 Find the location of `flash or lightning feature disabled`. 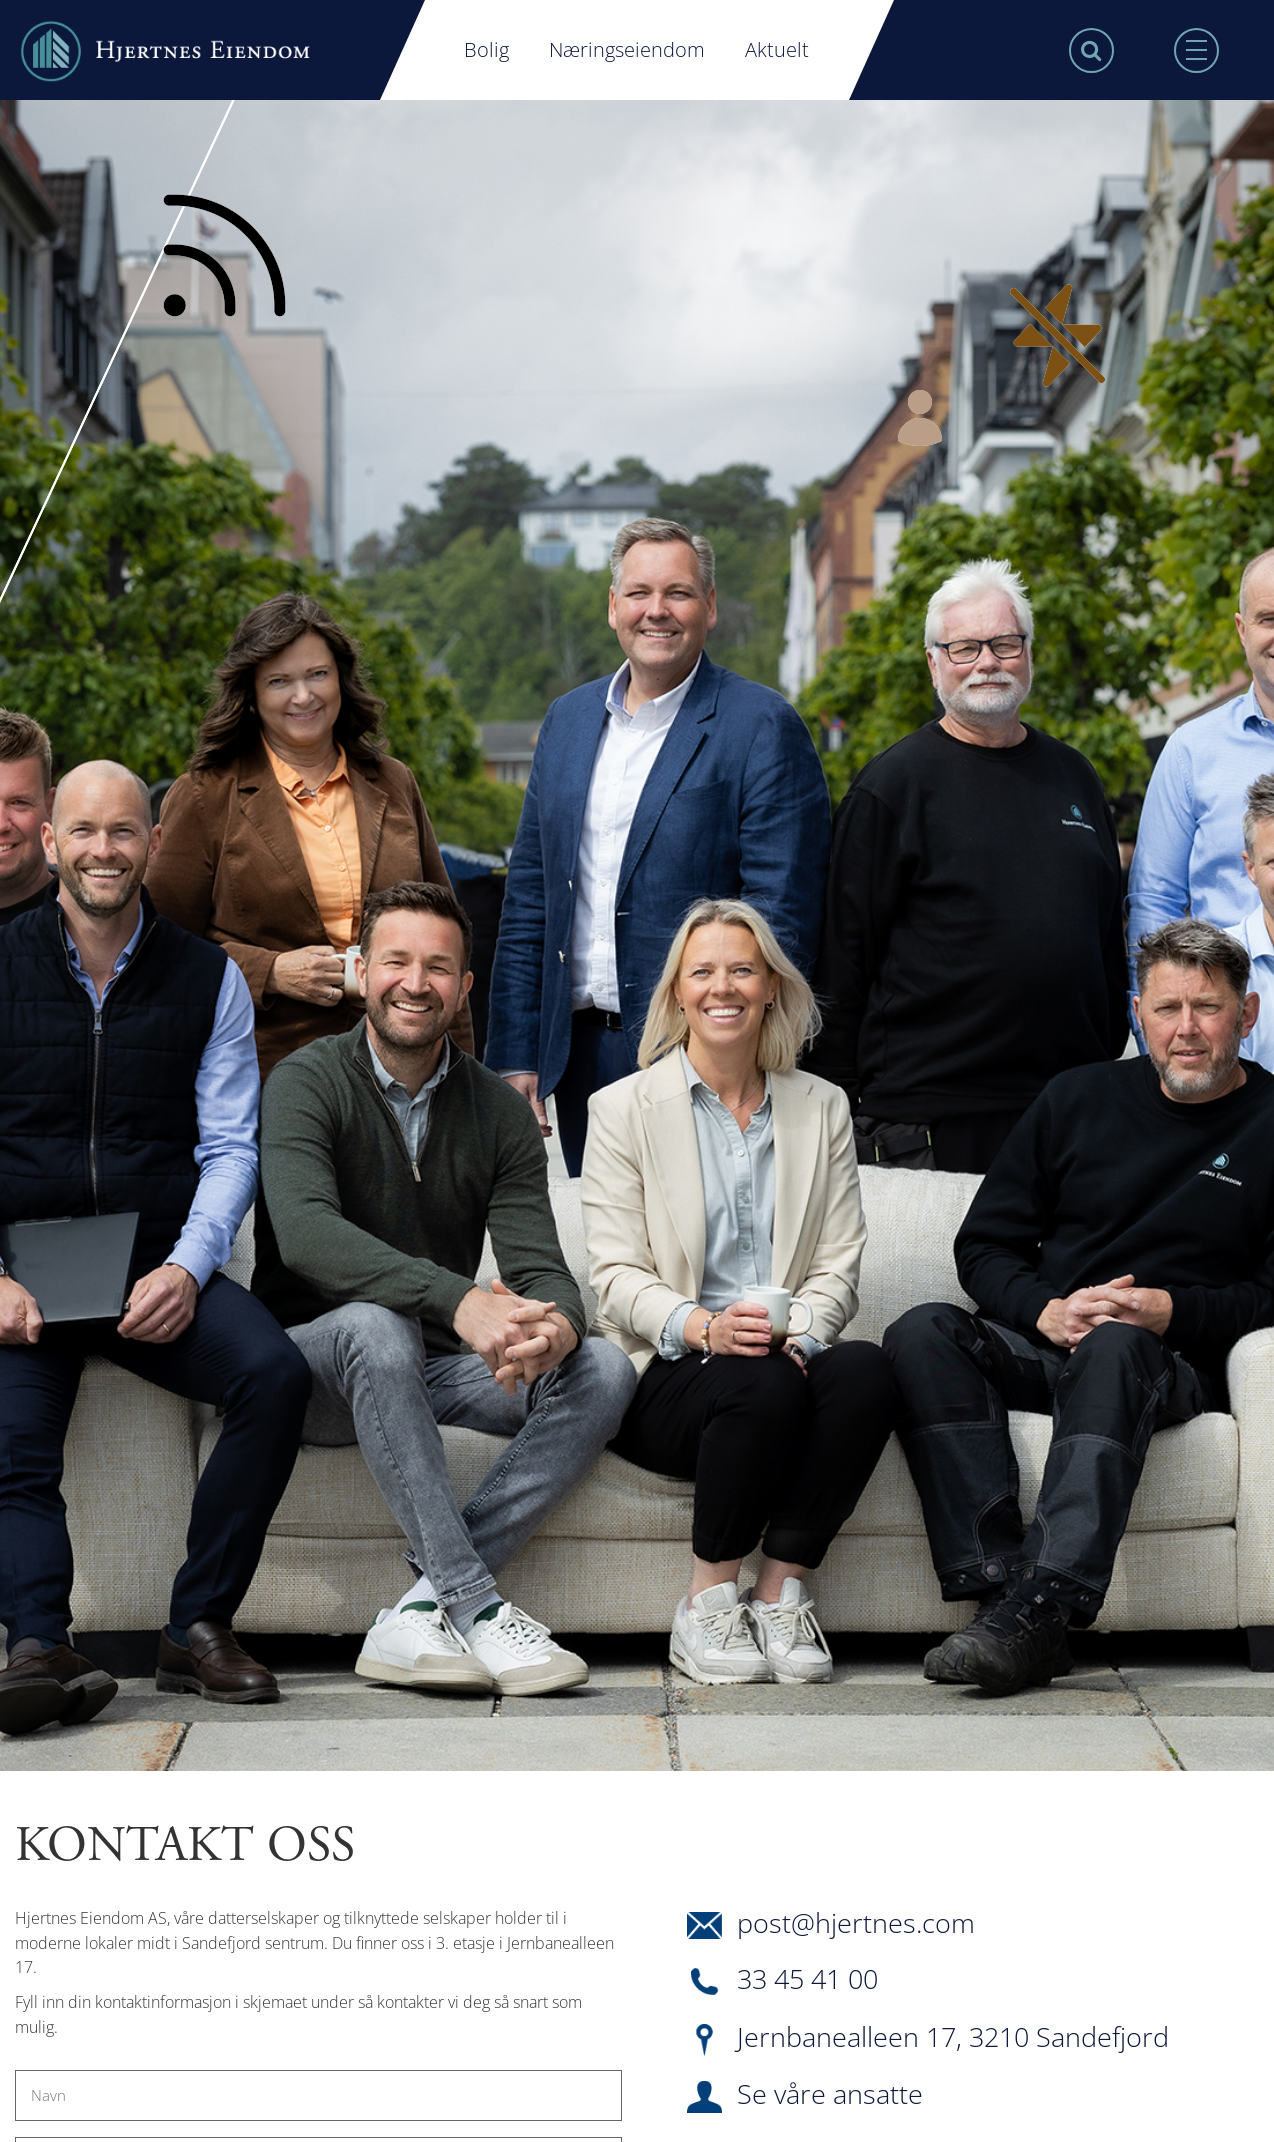

flash or lightning feature disabled is located at coordinates (1057, 335).